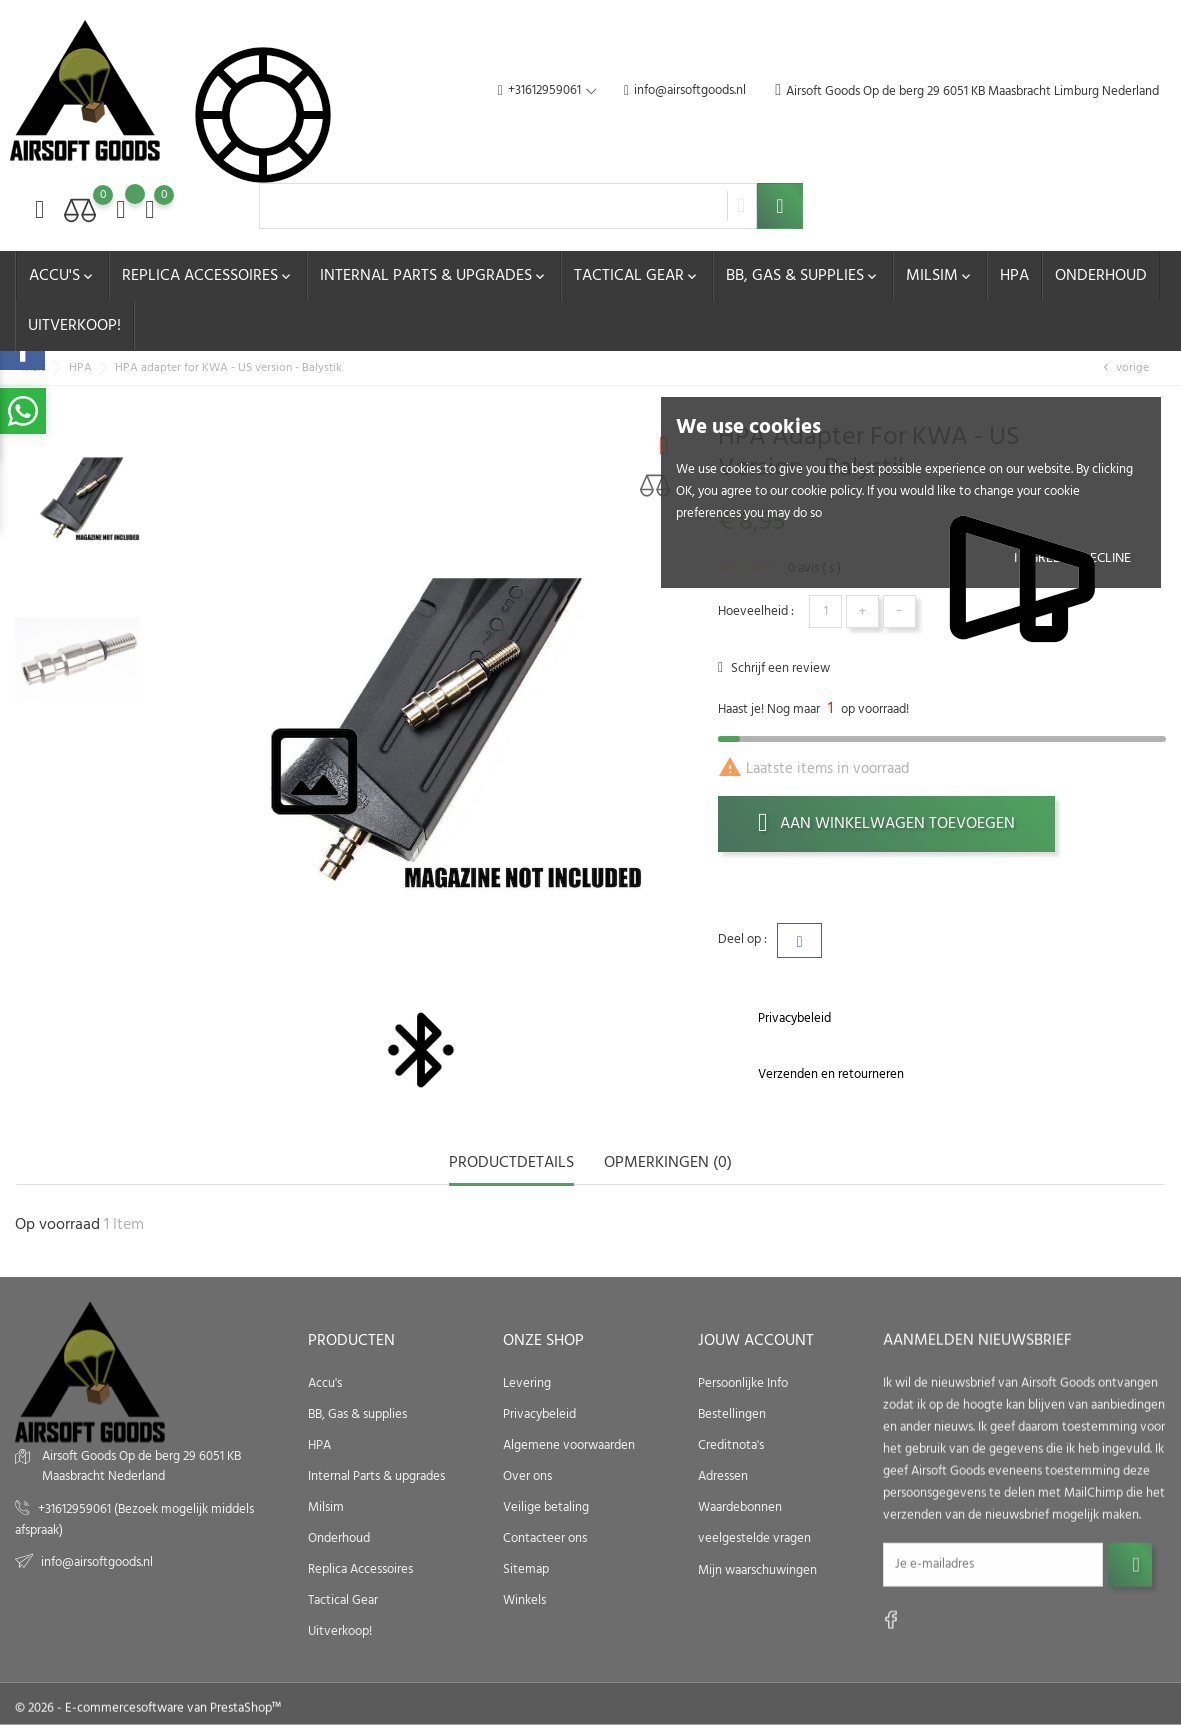 The height and width of the screenshot is (1725, 1181). Describe the element at coordinates (314, 771) in the screenshot. I see `view original image without cropping` at that location.